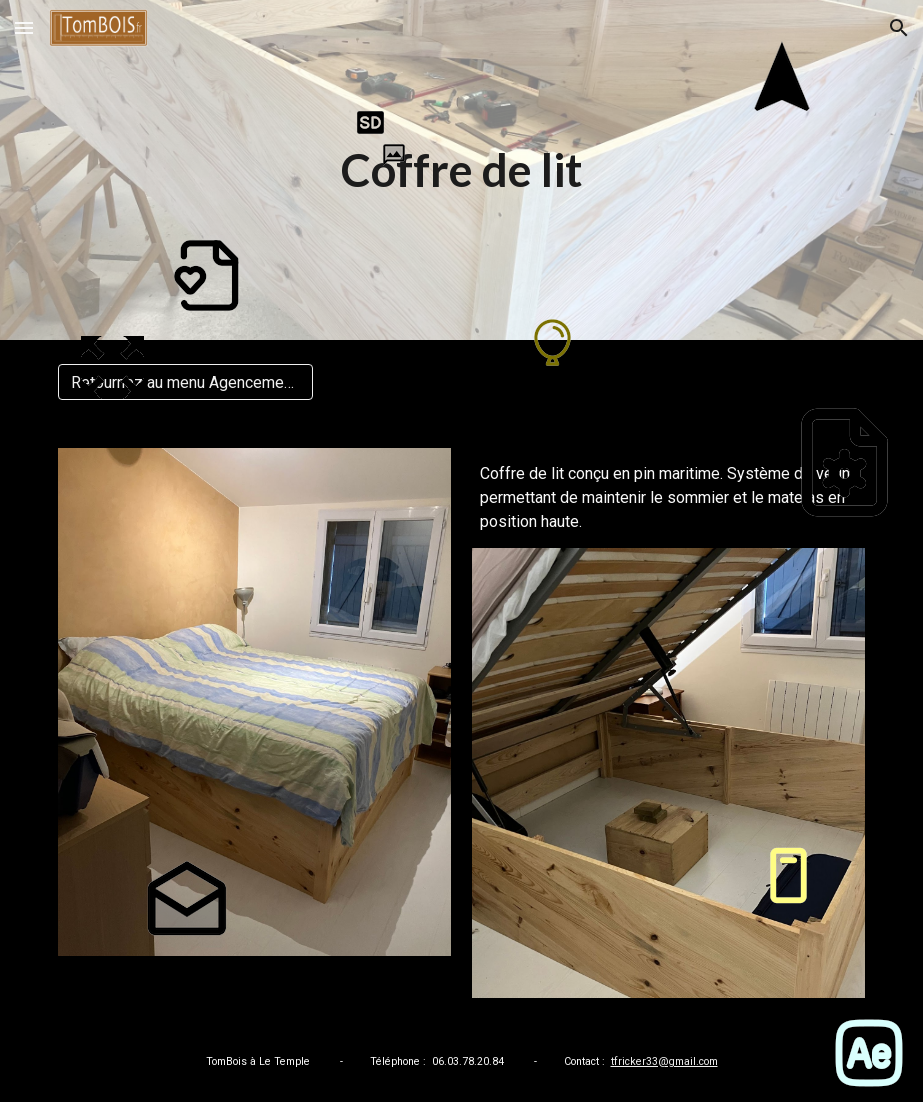 Image resolution: width=923 pixels, height=1102 pixels. What do you see at coordinates (552, 342) in the screenshot?
I see `indicates a celebration or birthday event` at bounding box center [552, 342].